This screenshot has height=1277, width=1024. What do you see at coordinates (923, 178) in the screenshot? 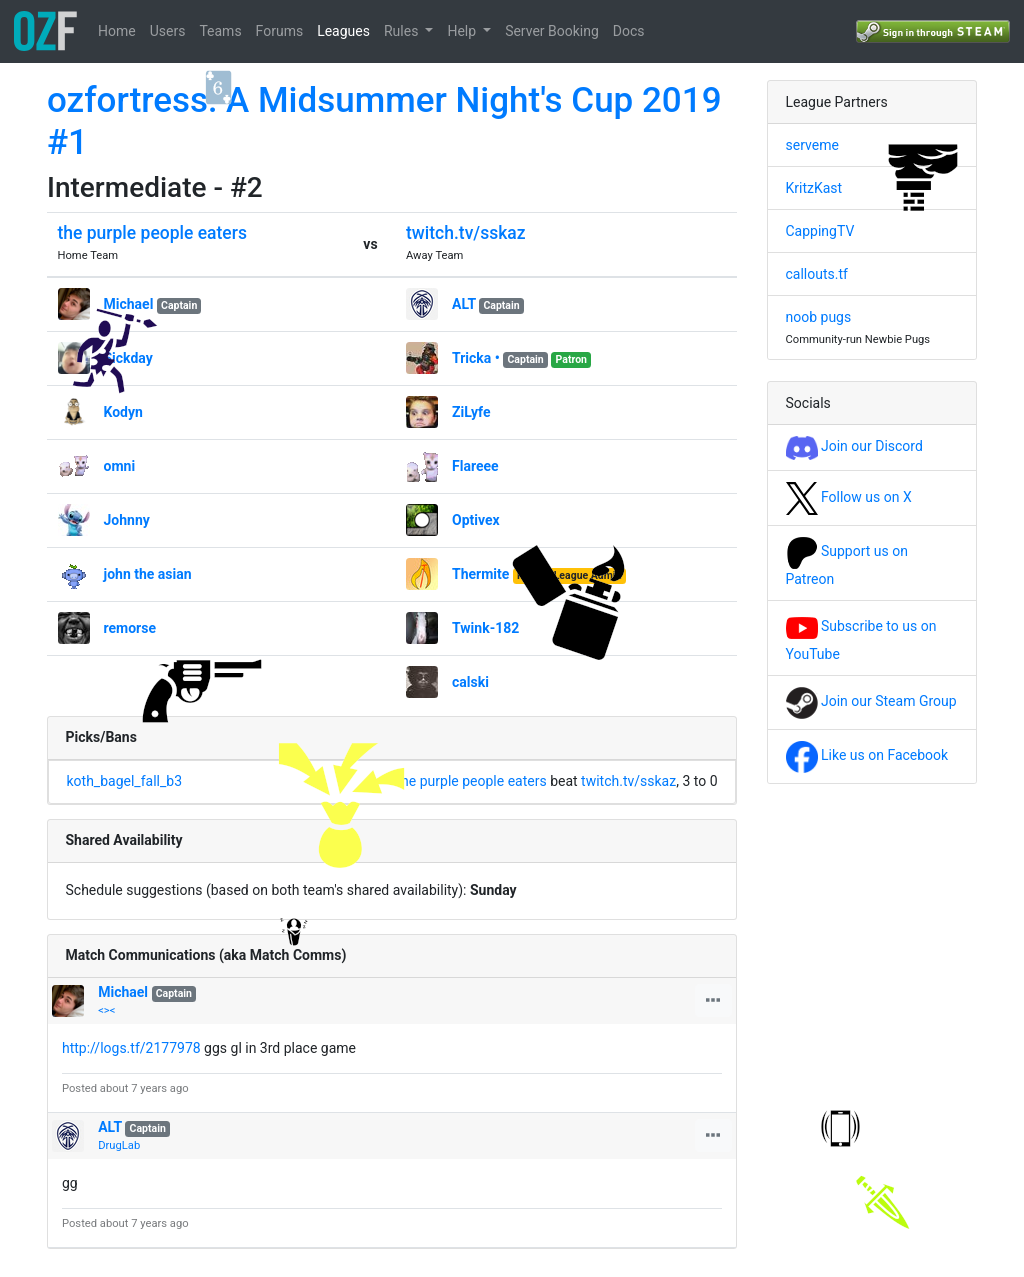
I see `indicates a fireplace or heating feature` at bounding box center [923, 178].